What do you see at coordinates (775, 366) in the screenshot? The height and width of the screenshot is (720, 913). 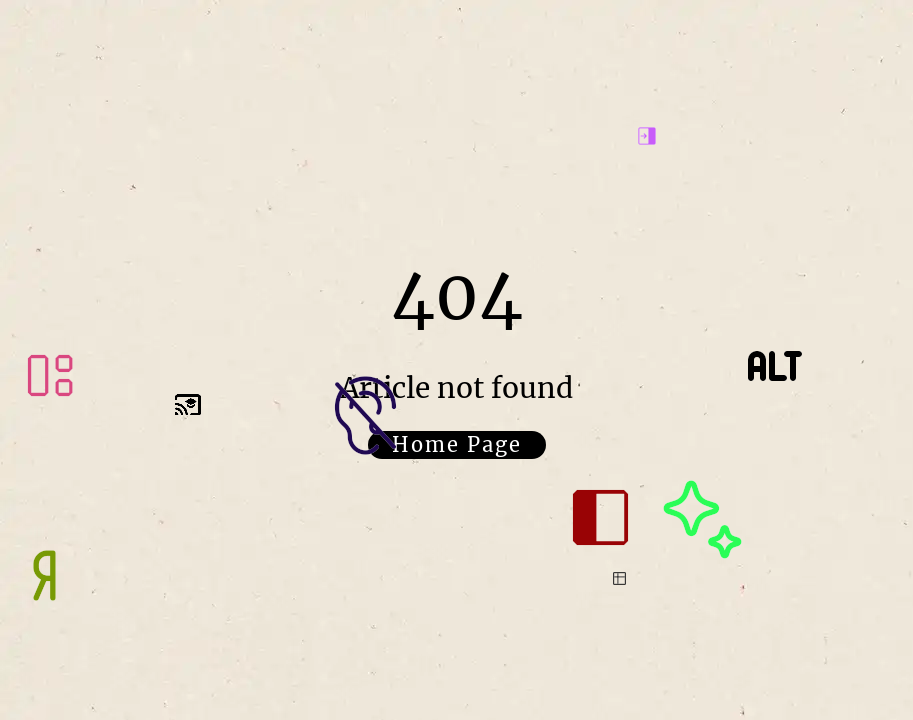 I see `keyboard alt key indicator` at bounding box center [775, 366].